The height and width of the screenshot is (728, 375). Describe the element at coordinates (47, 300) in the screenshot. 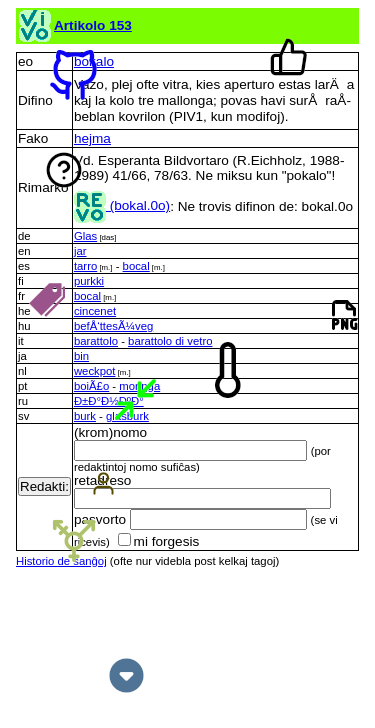

I see `view or manage tags` at that location.